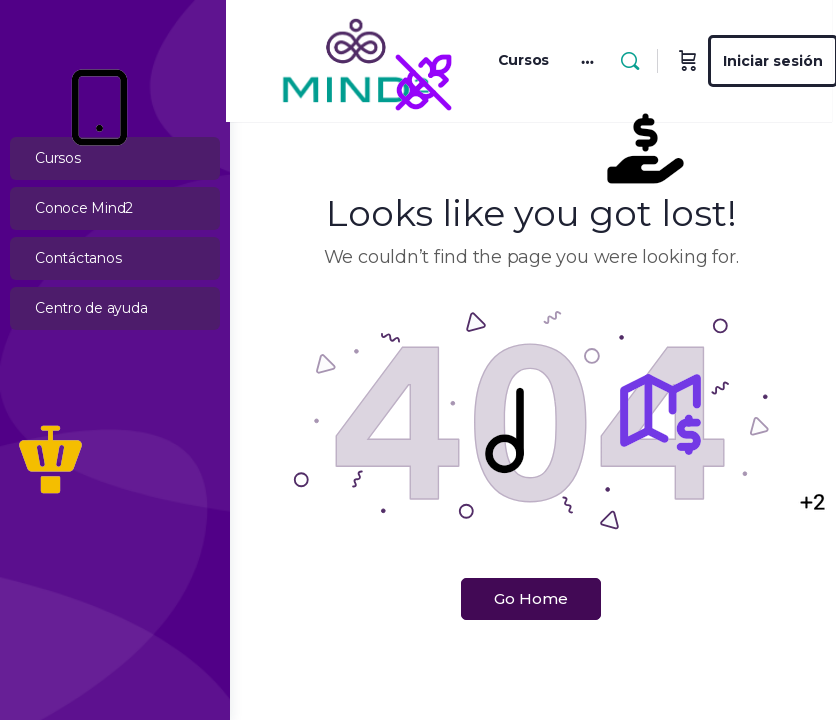  Describe the element at coordinates (645, 149) in the screenshot. I see `make a payment or donation` at that location.